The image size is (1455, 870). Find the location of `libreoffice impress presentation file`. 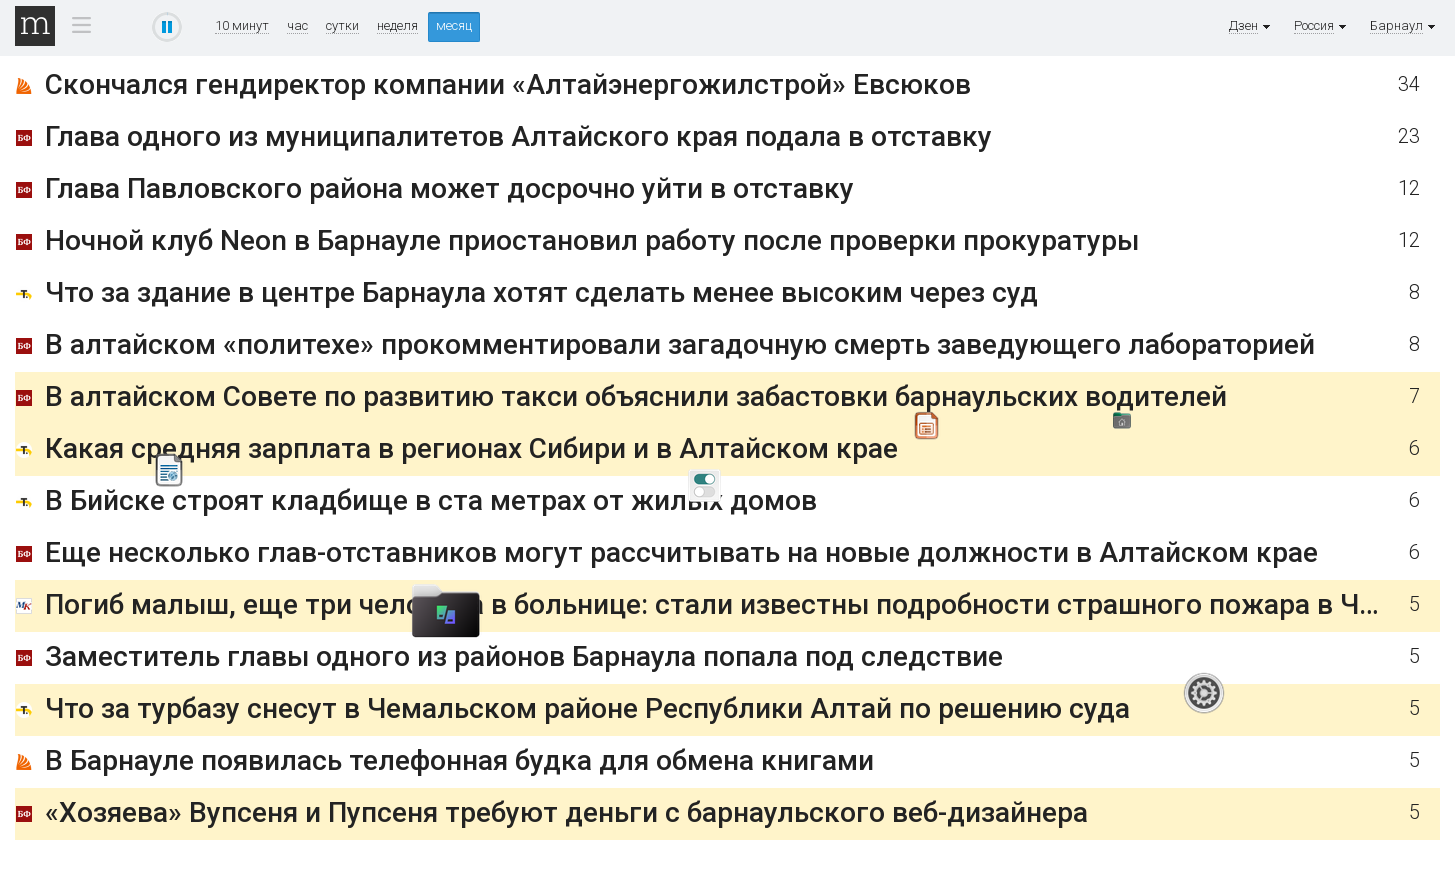

libreoffice impress presentation file is located at coordinates (926, 425).